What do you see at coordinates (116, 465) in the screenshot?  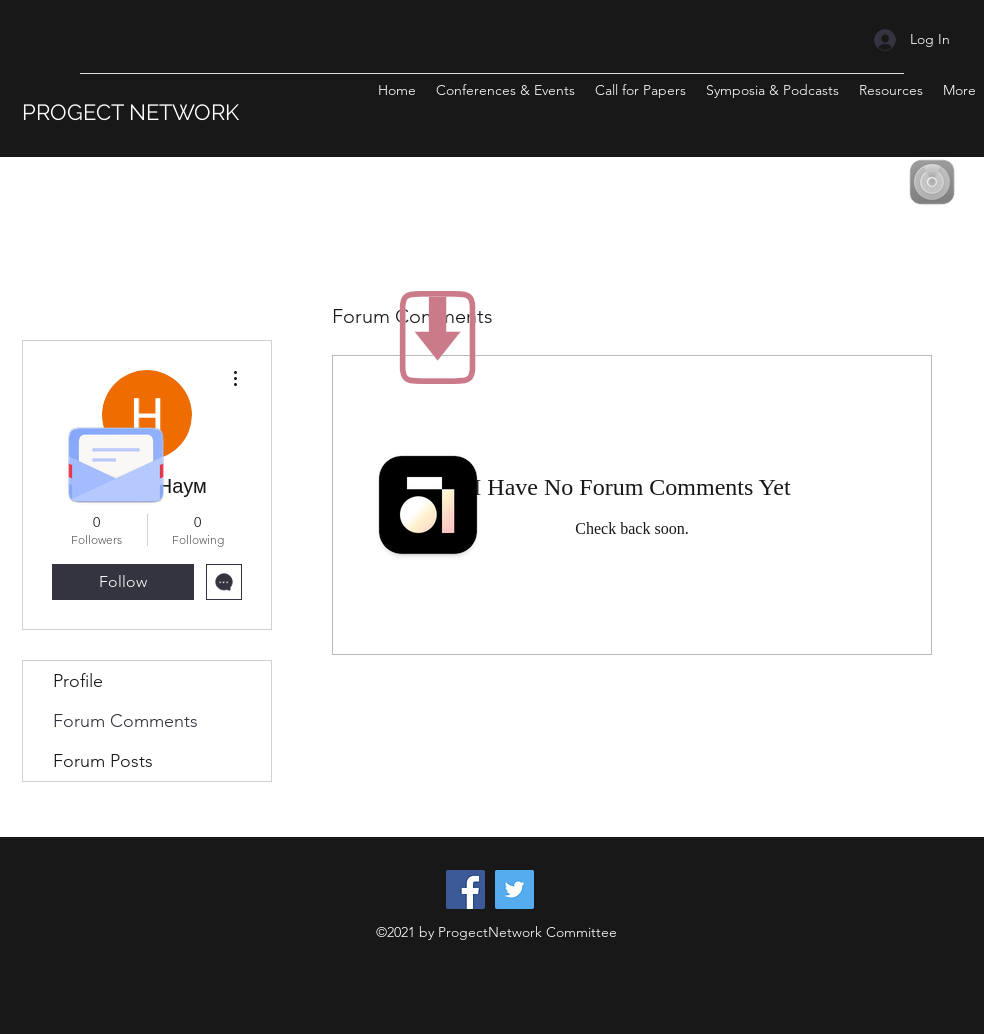 I see `open evolution email and calendar application` at bounding box center [116, 465].